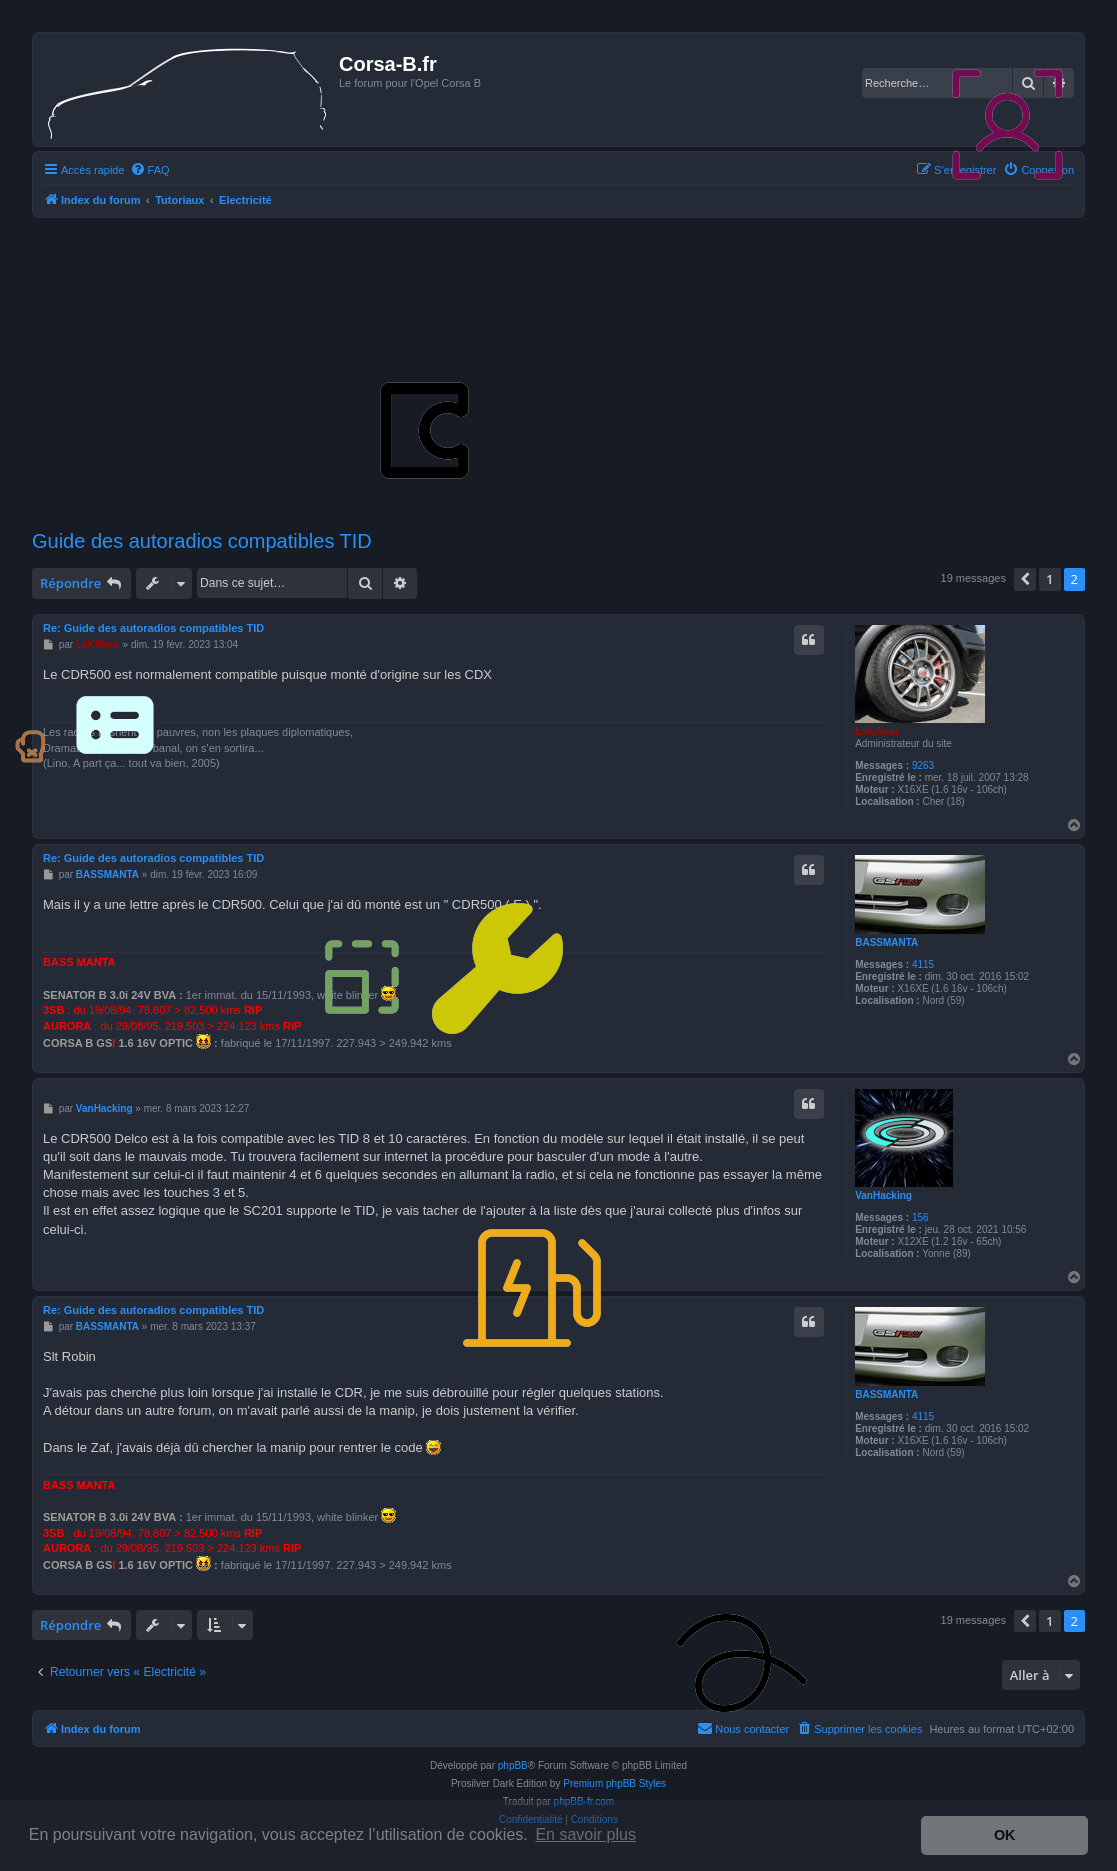 The width and height of the screenshot is (1117, 1871). Describe the element at coordinates (1007, 124) in the screenshot. I see `focus on user profile or account` at that location.